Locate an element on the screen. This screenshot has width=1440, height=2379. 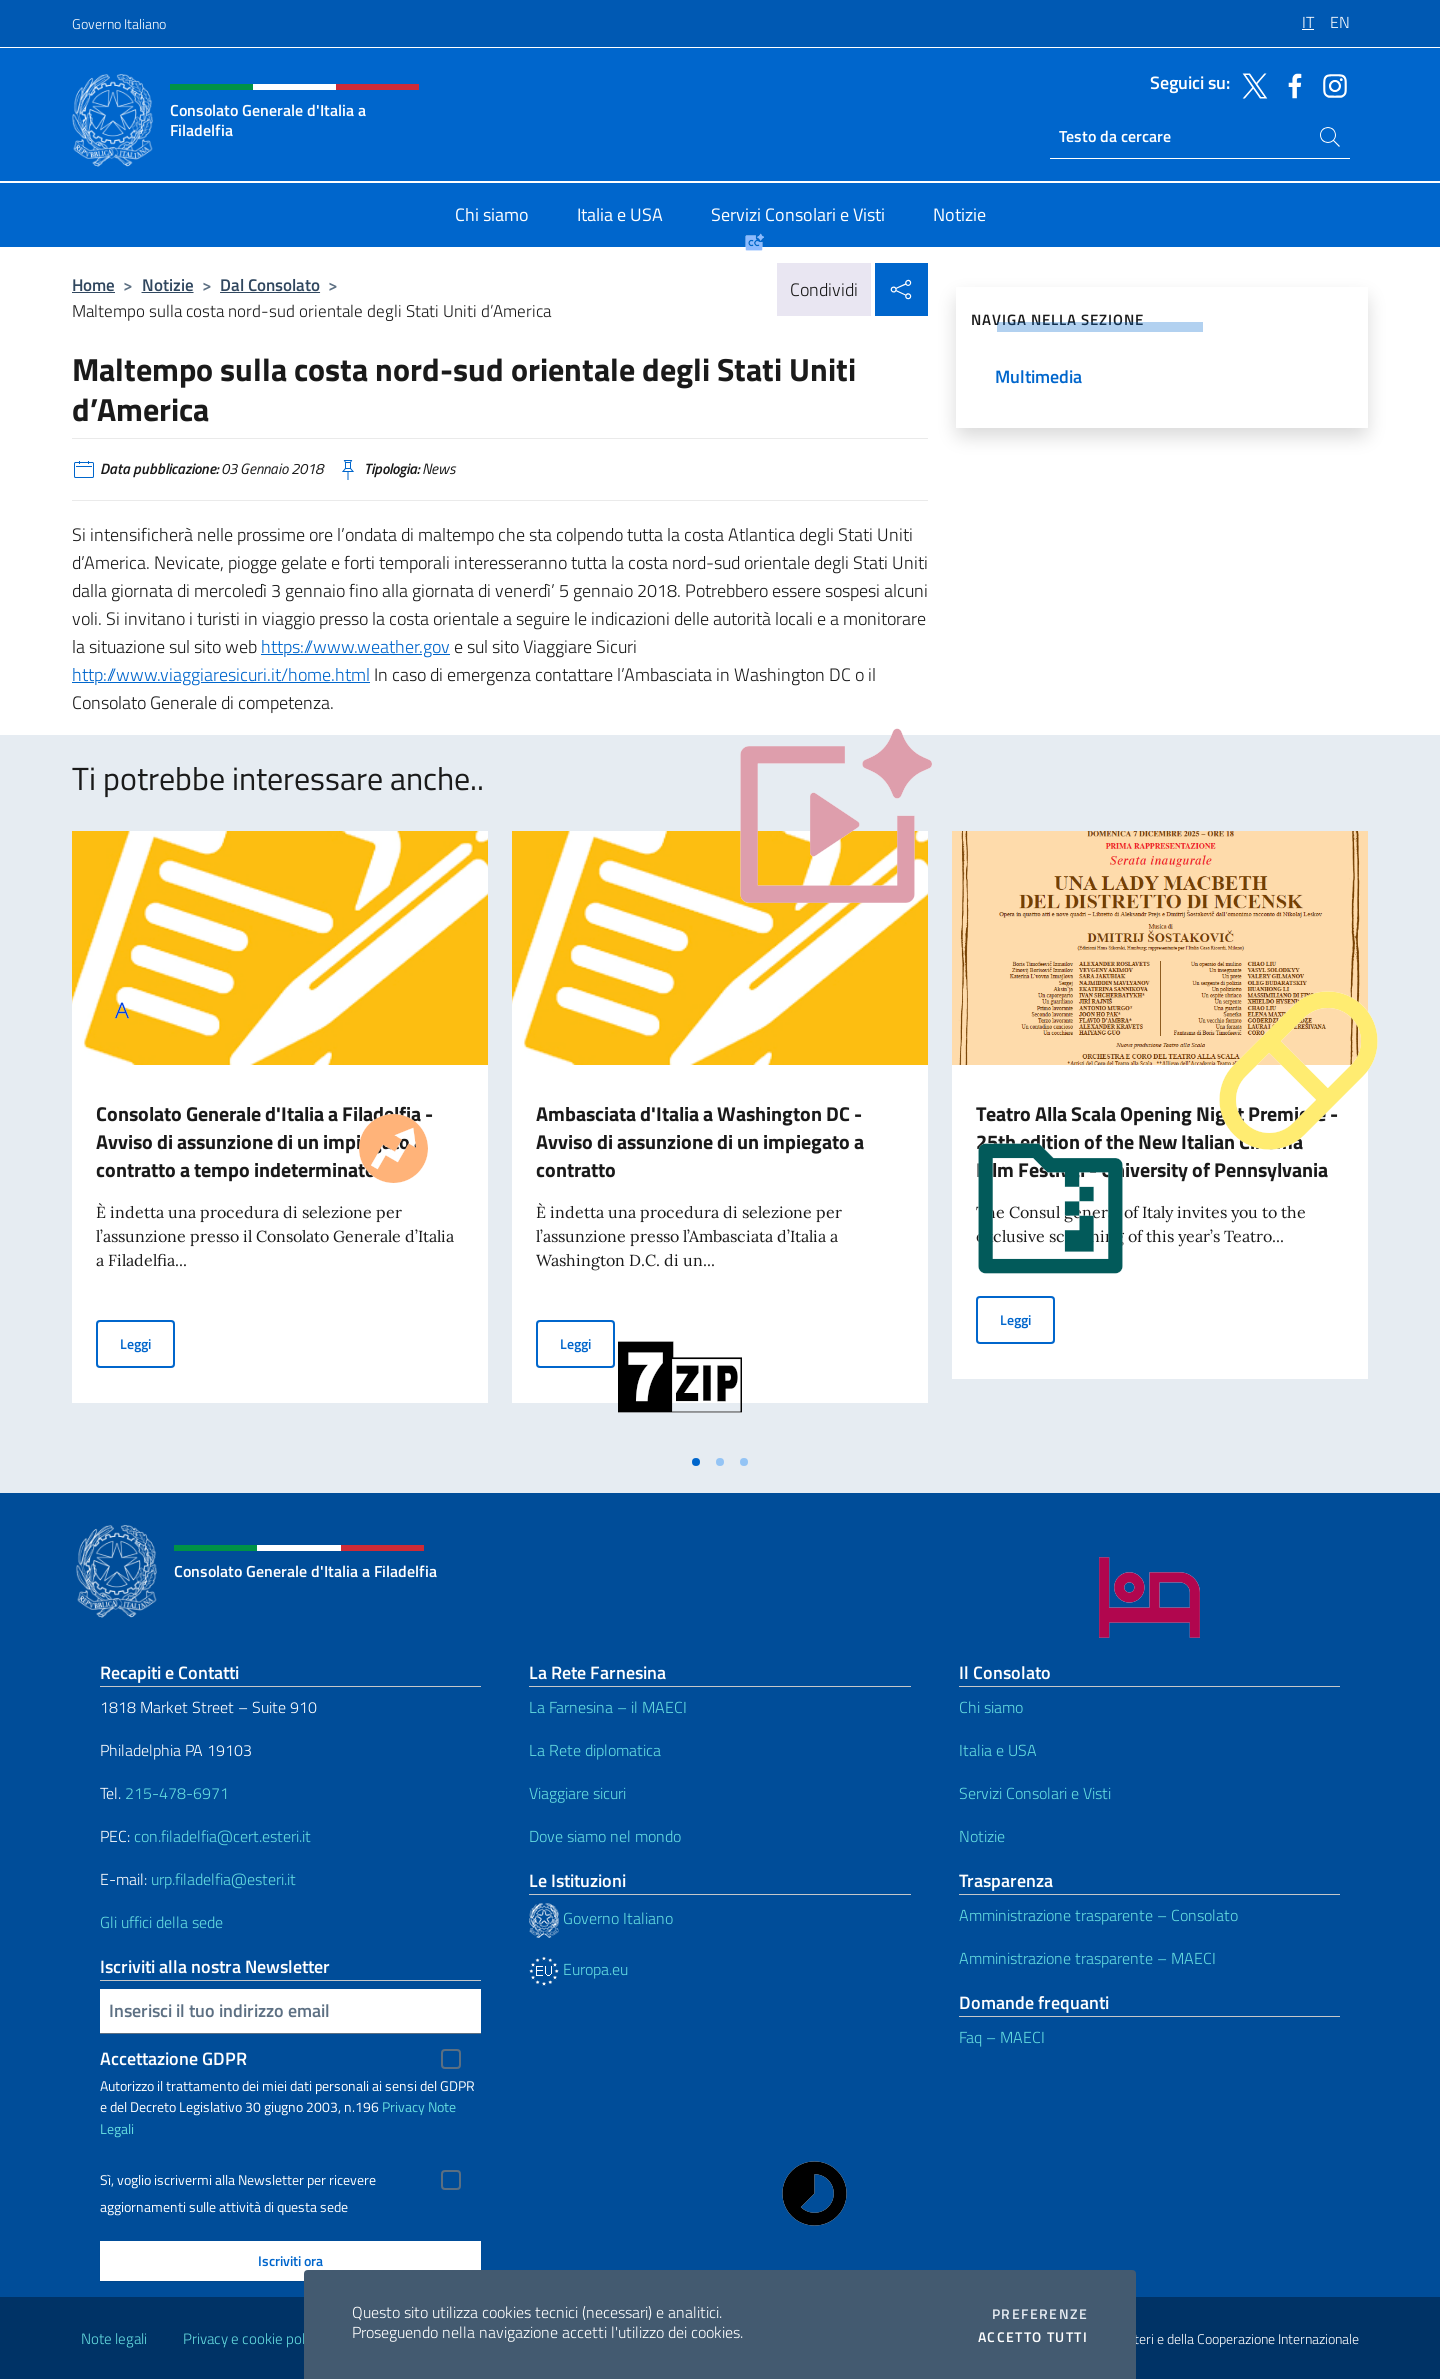
access compressed or zipped files is located at coordinates (1050, 1208).